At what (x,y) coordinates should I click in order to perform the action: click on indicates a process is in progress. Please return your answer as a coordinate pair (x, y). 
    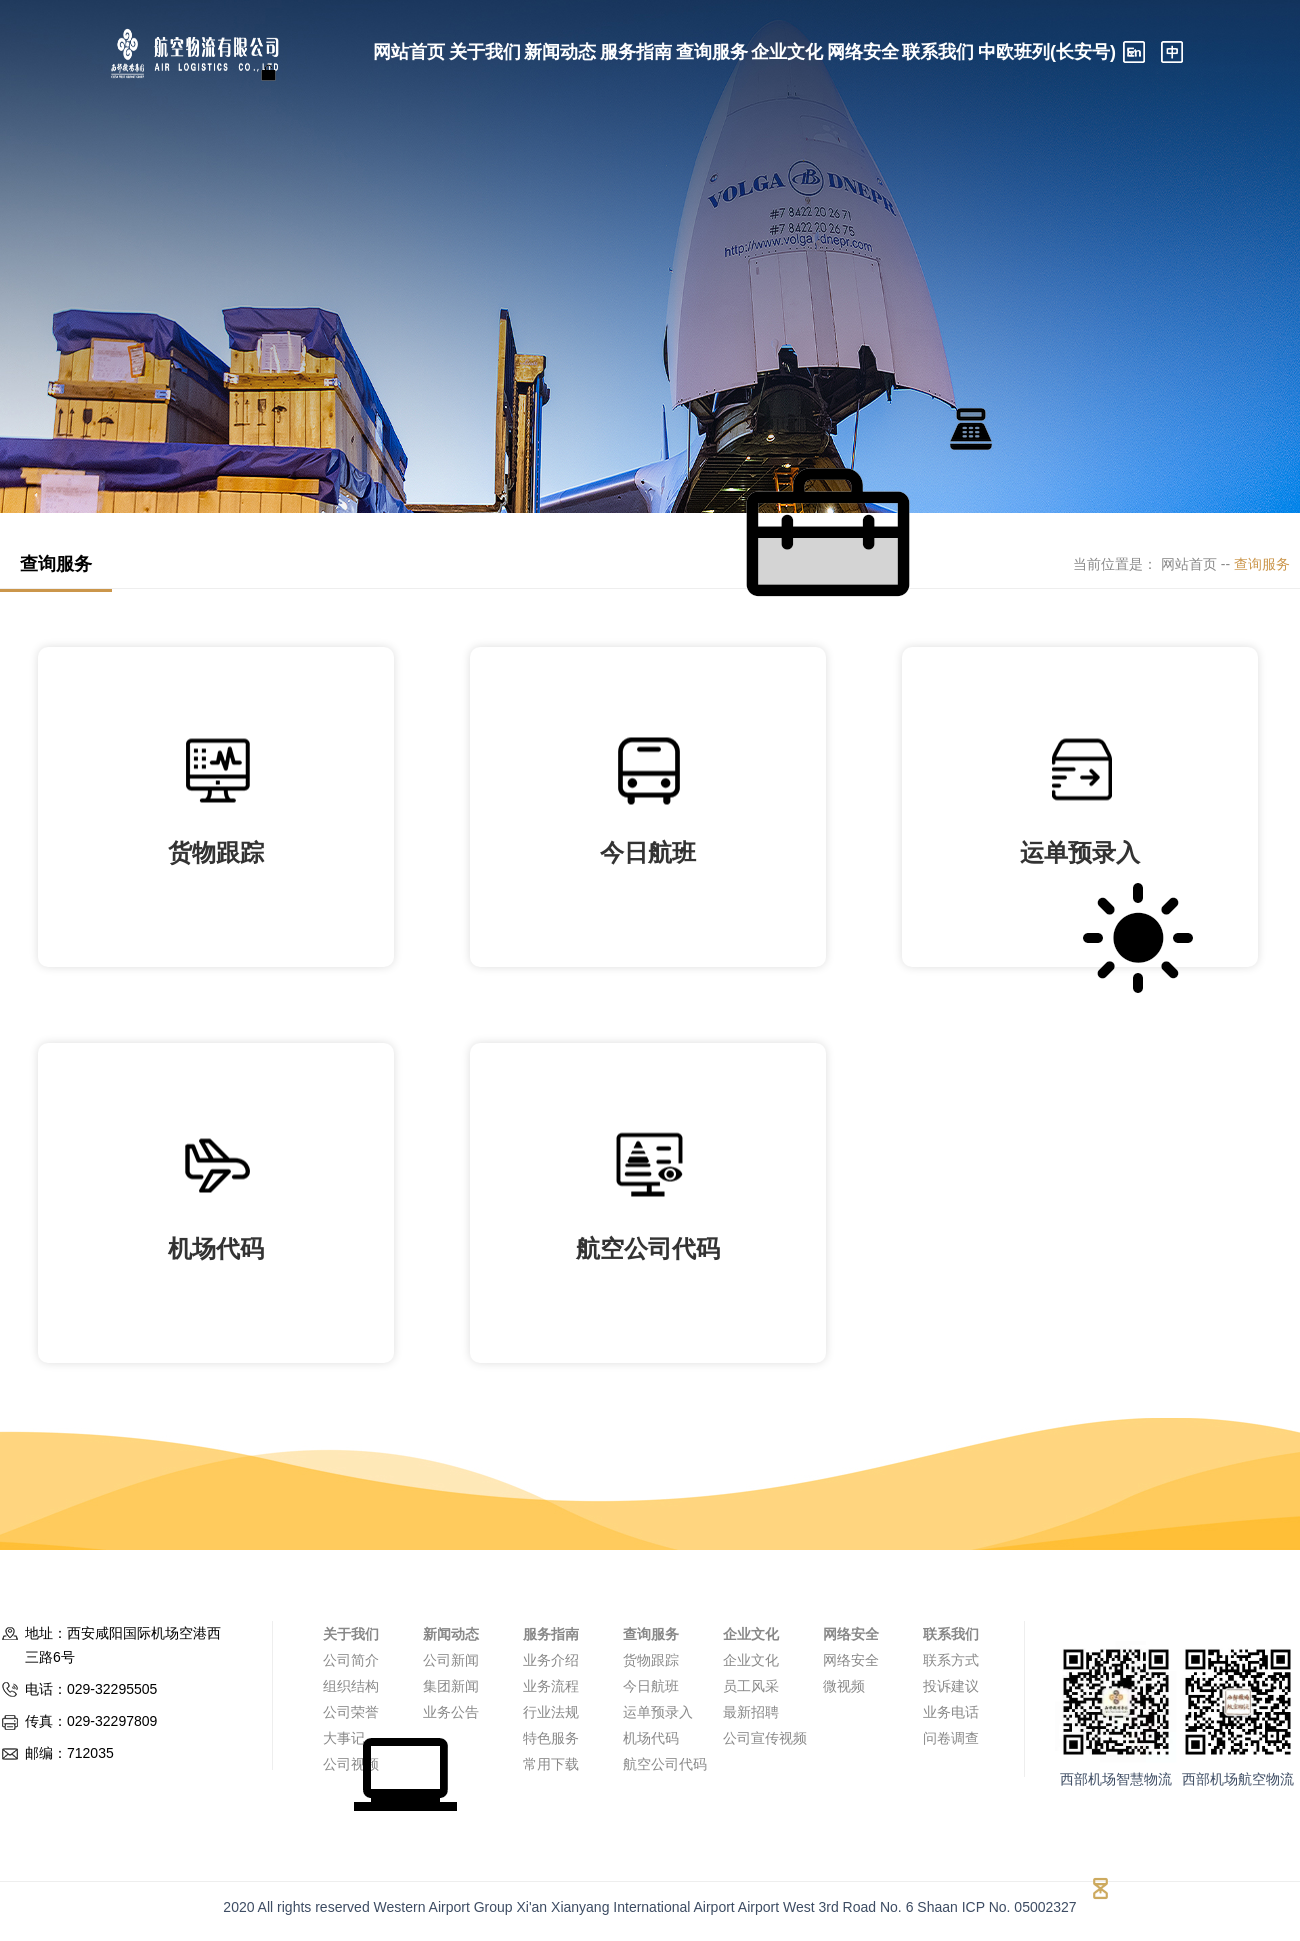
    Looking at the image, I should click on (1100, 1888).